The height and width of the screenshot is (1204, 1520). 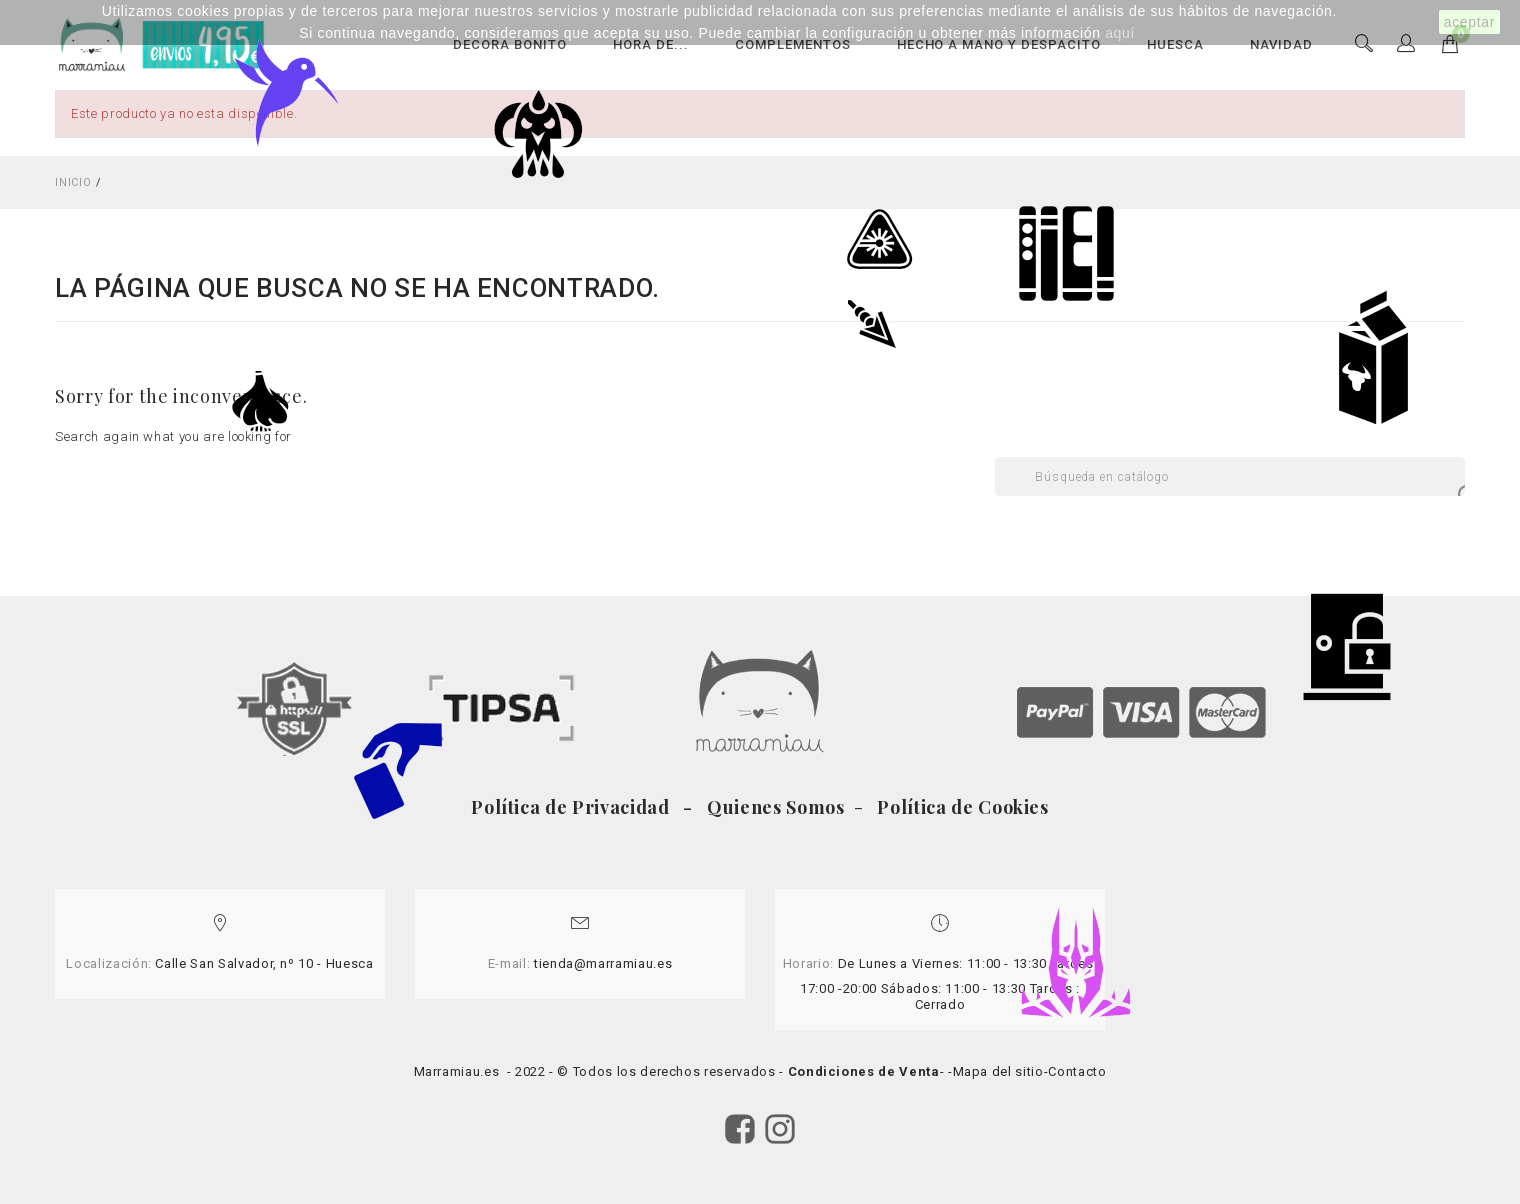 I want to click on laser hazard warning indicator, so click(x=879, y=241).